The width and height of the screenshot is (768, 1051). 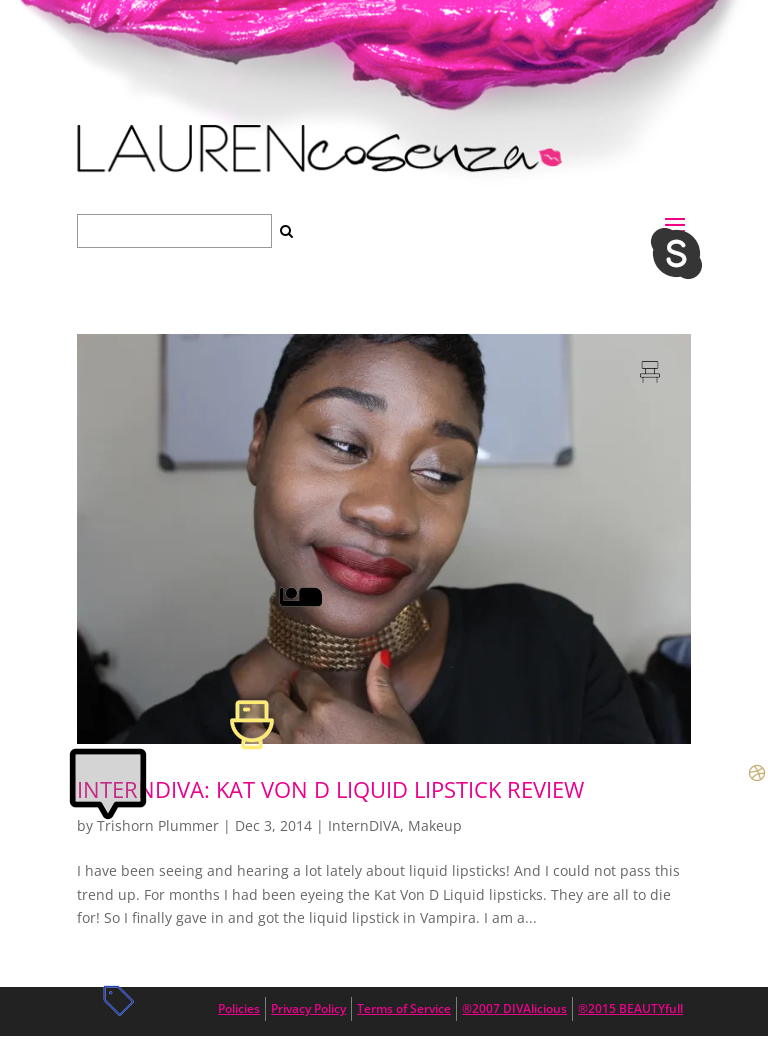 What do you see at coordinates (108, 781) in the screenshot?
I see `open chat or messaging` at bounding box center [108, 781].